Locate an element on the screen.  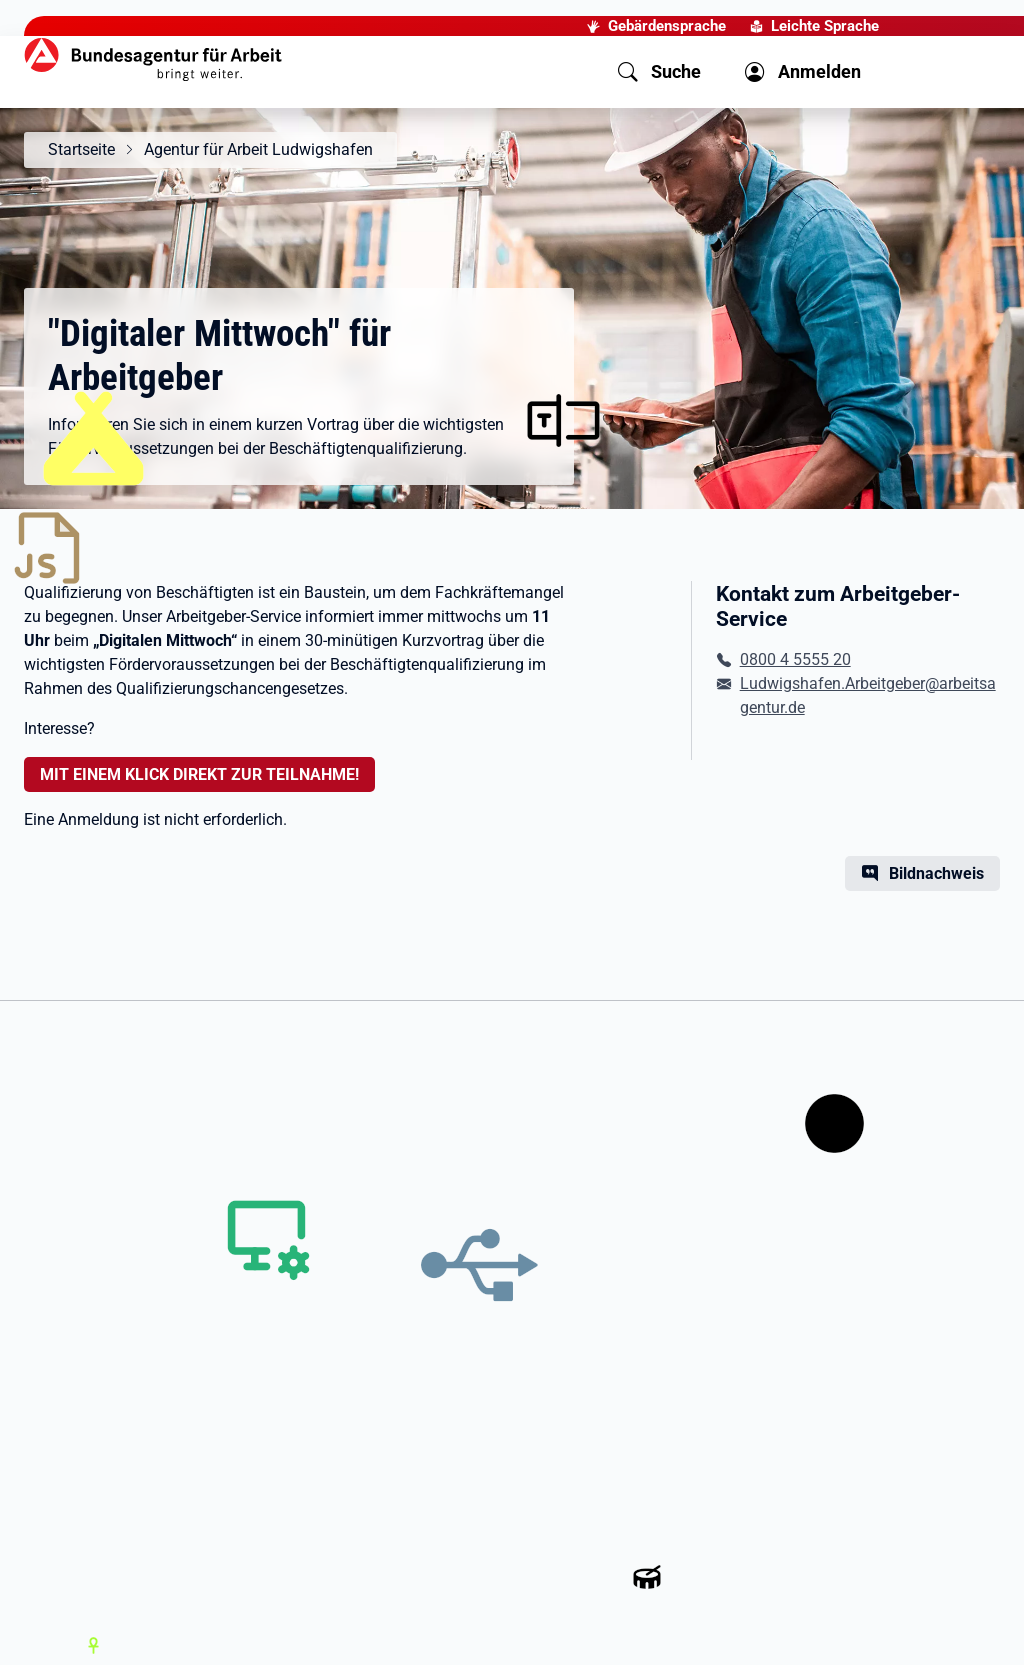
find nearby campgrounds or camping sites is located at coordinates (93, 441).